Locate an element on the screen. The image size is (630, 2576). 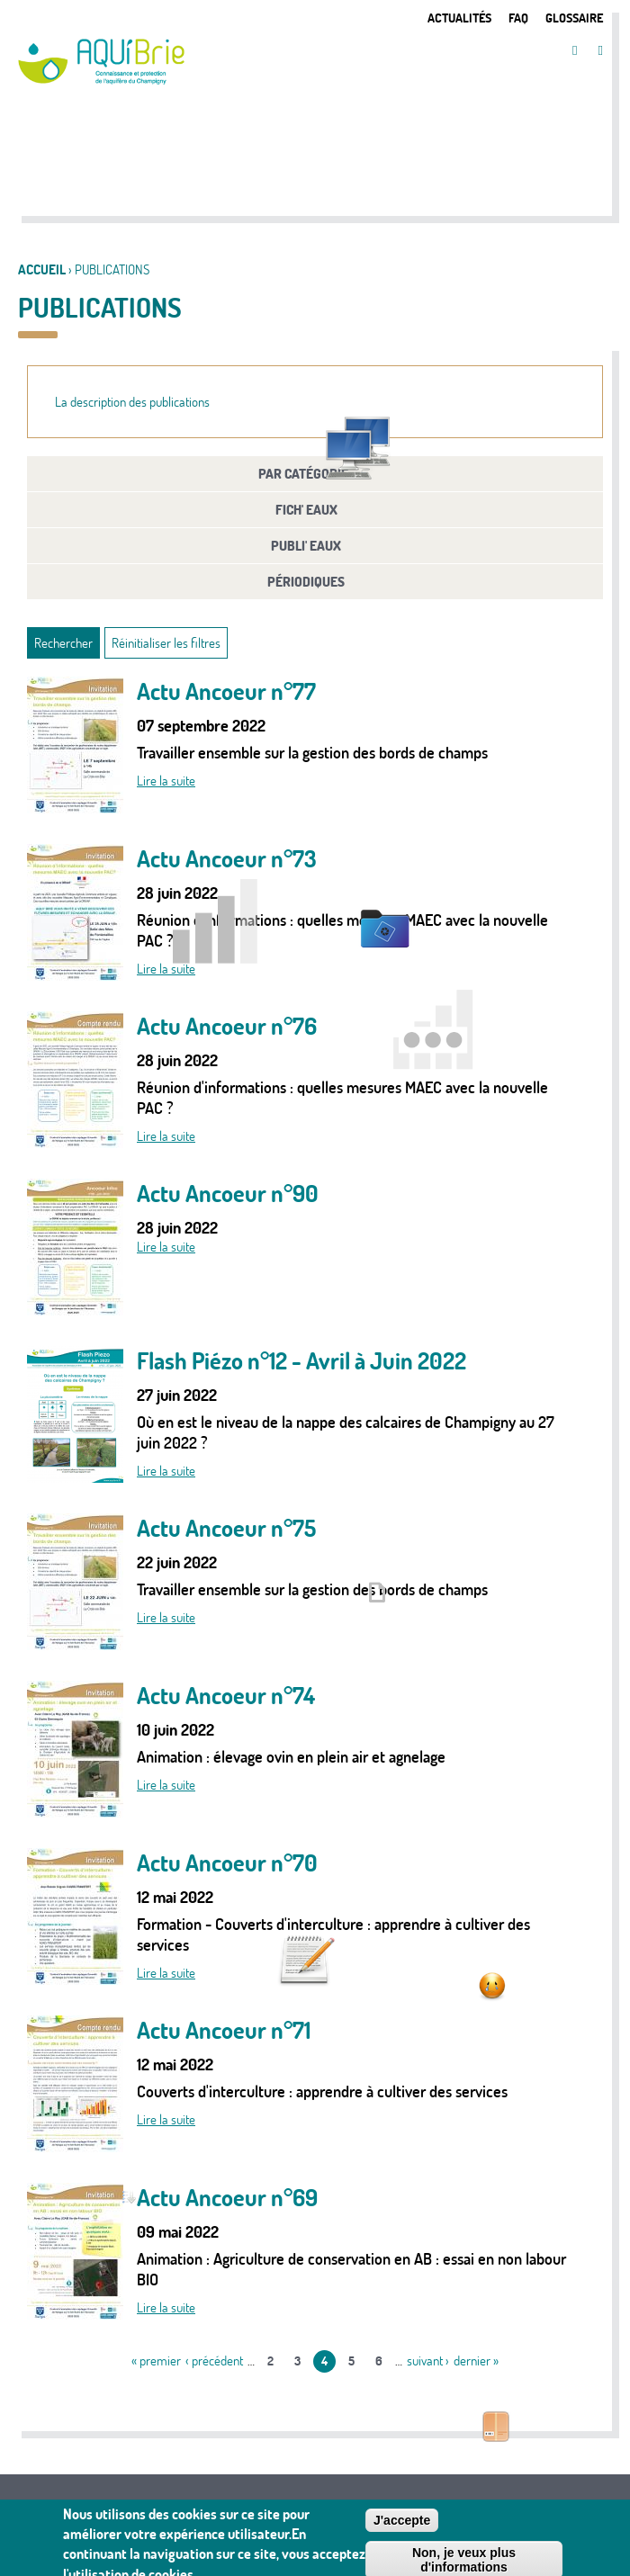
compressed or archived file type is located at coordinates (496, 2427).